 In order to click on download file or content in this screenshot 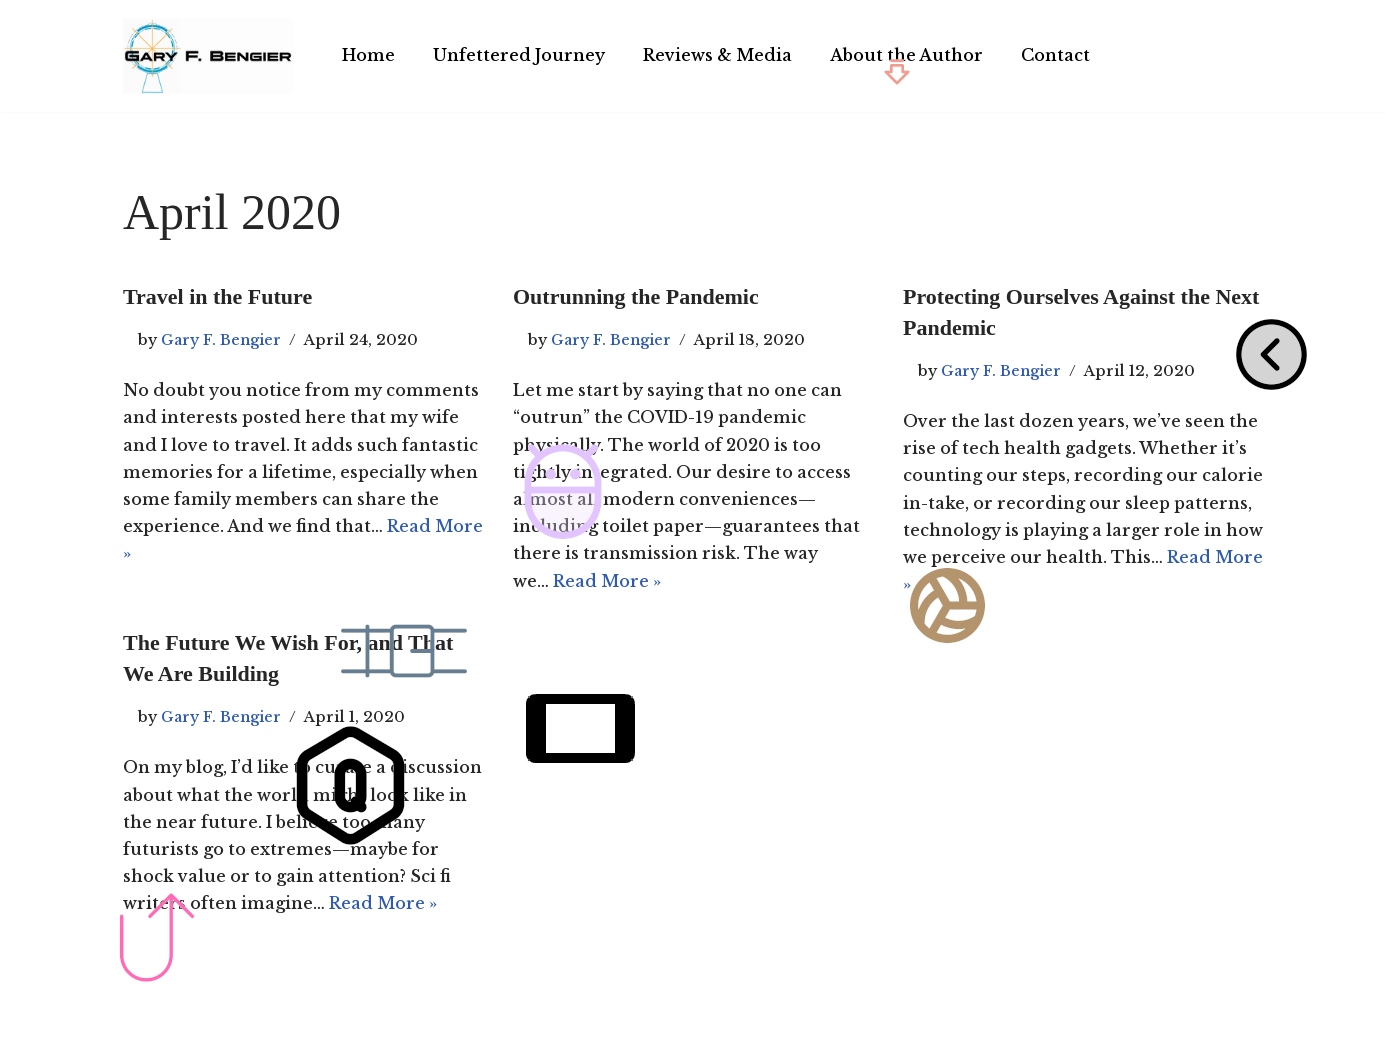, I will do `click(897, 71)`.